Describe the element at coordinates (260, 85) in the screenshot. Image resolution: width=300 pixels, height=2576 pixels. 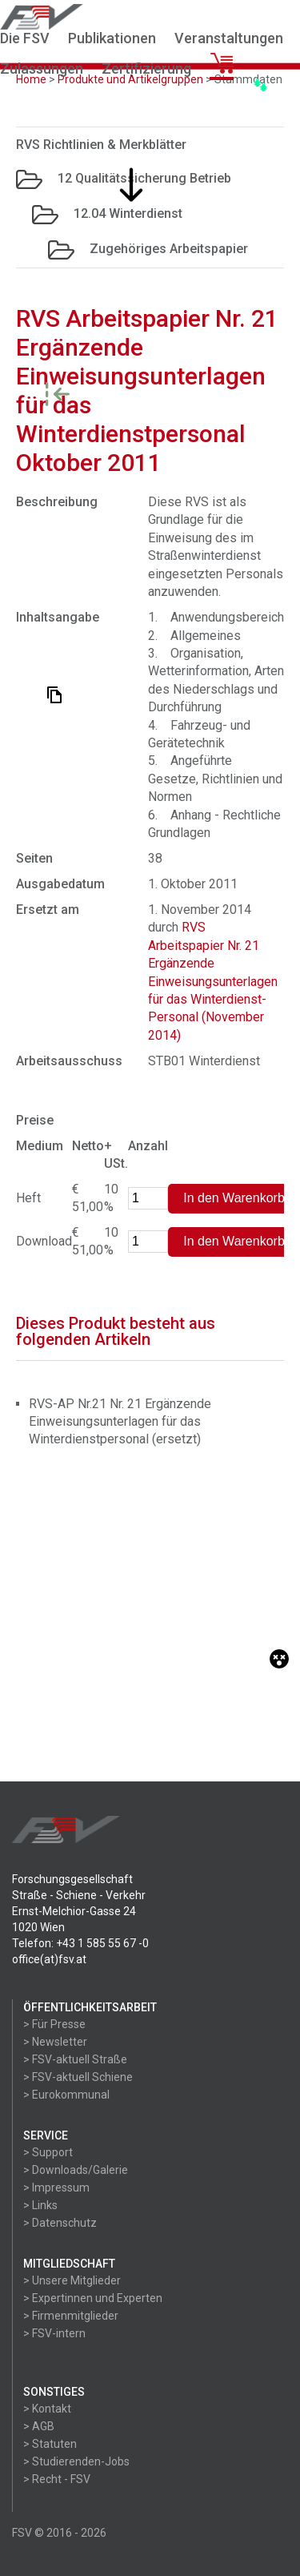
I see `view bug reports or known issues` at that location.